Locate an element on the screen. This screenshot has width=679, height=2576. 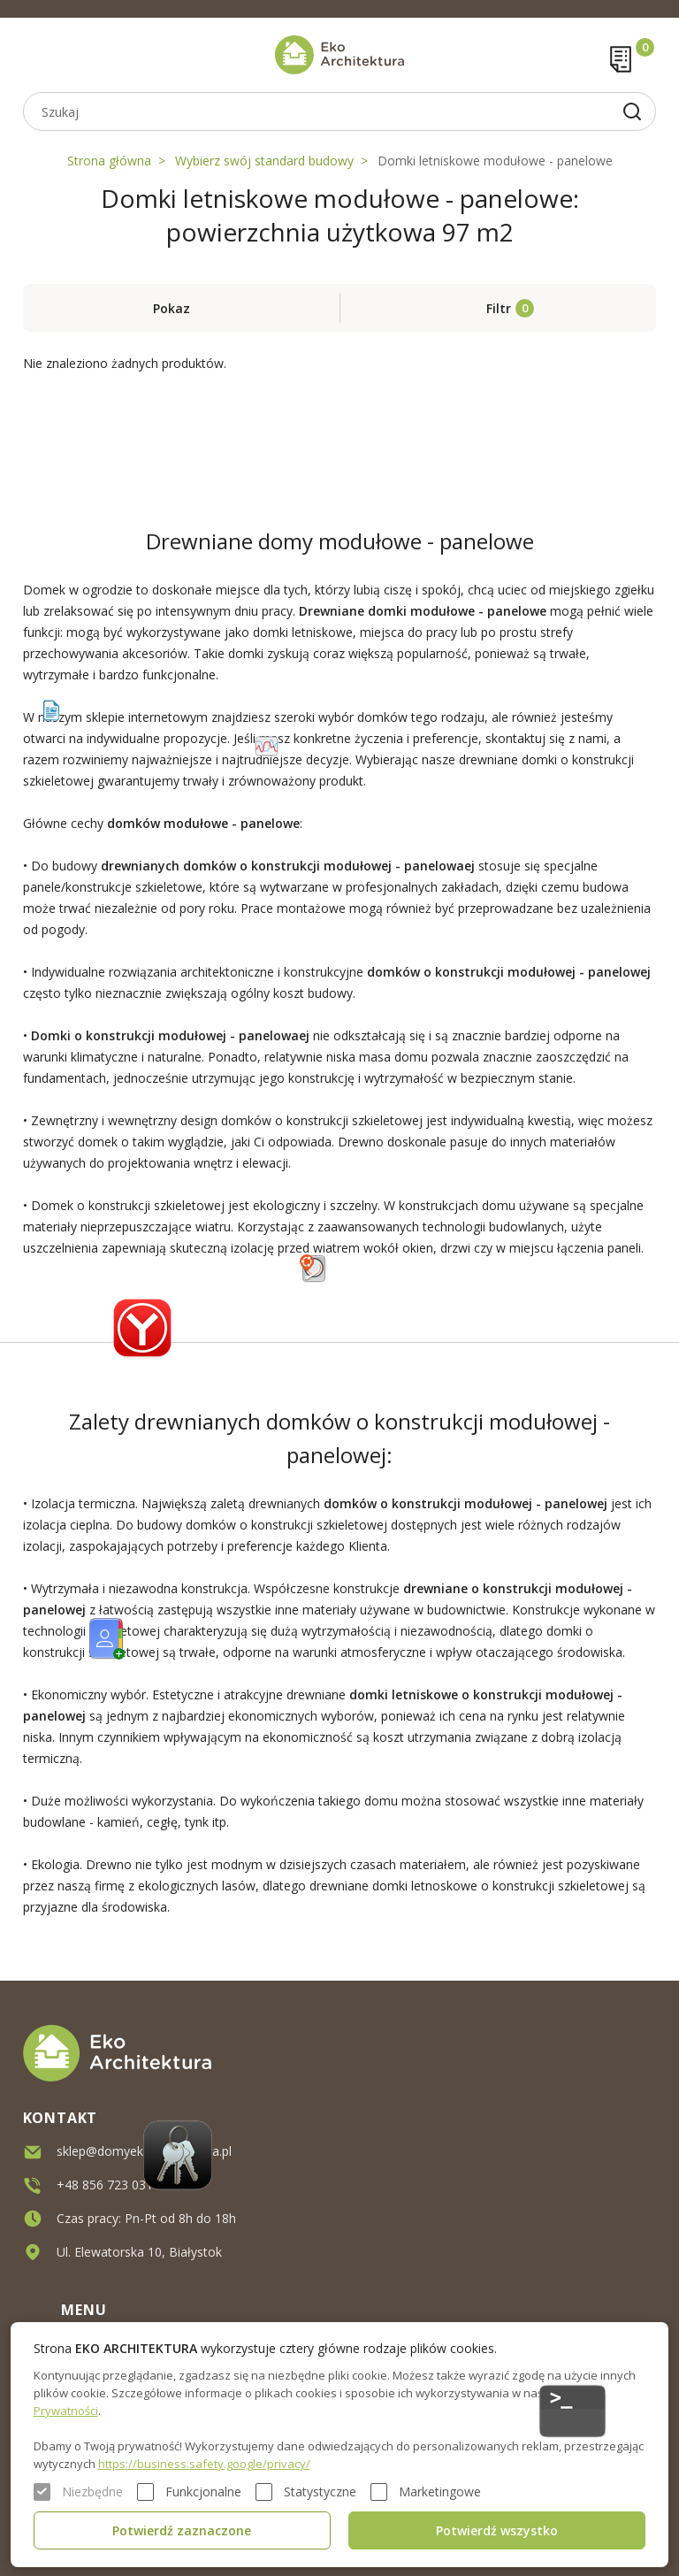
create a new contact in your address book is located at coordinates (106, 1638).